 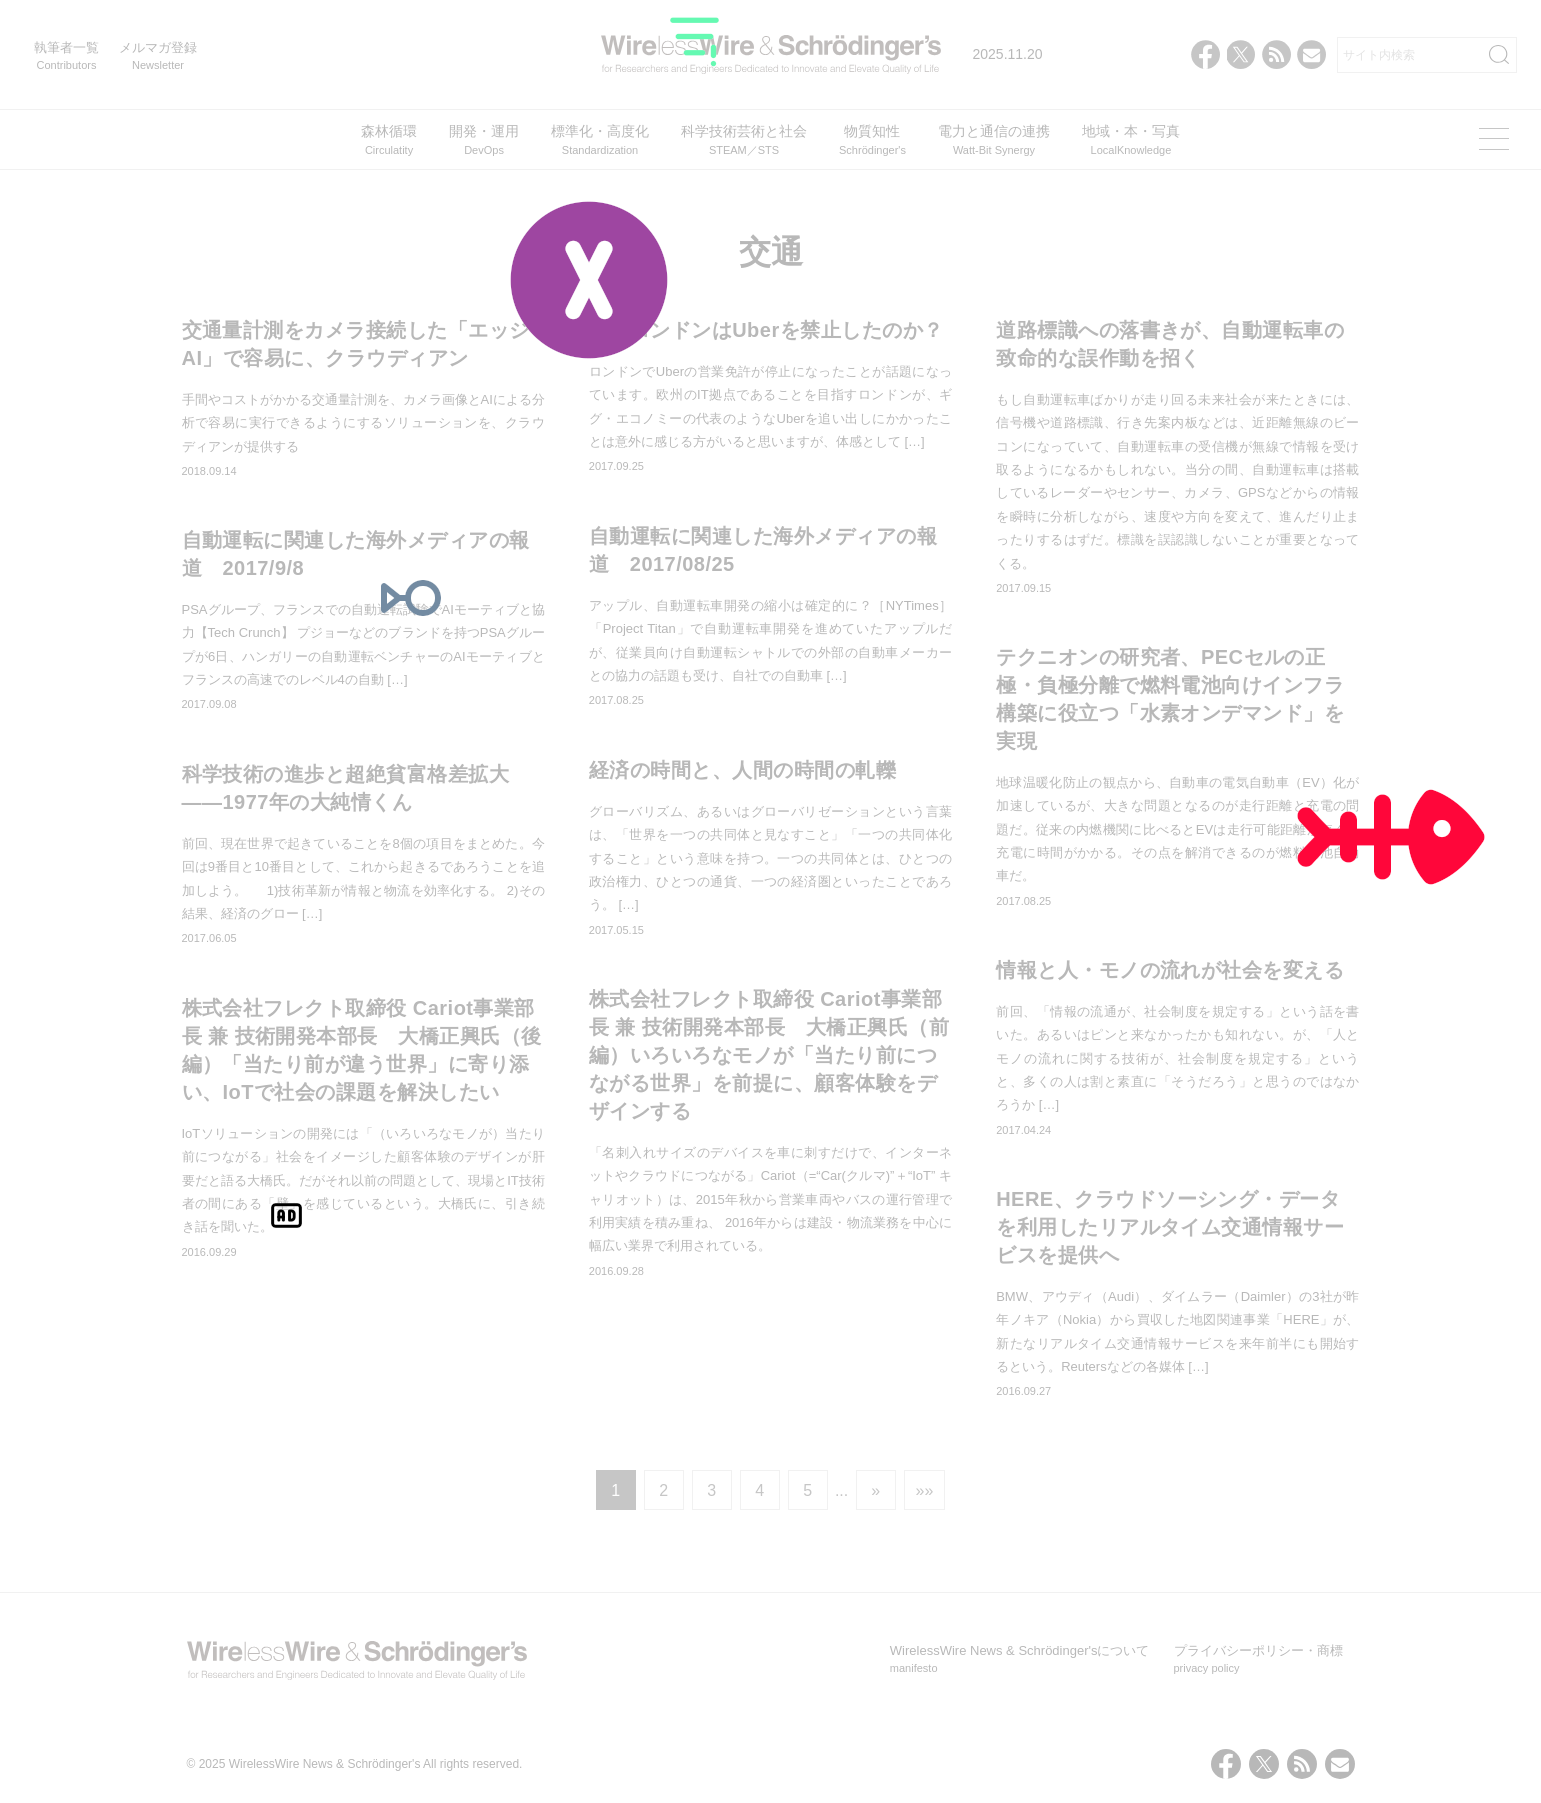 I want to click on indicates sponsored or advertisement content, so click(x=286, y=1215).